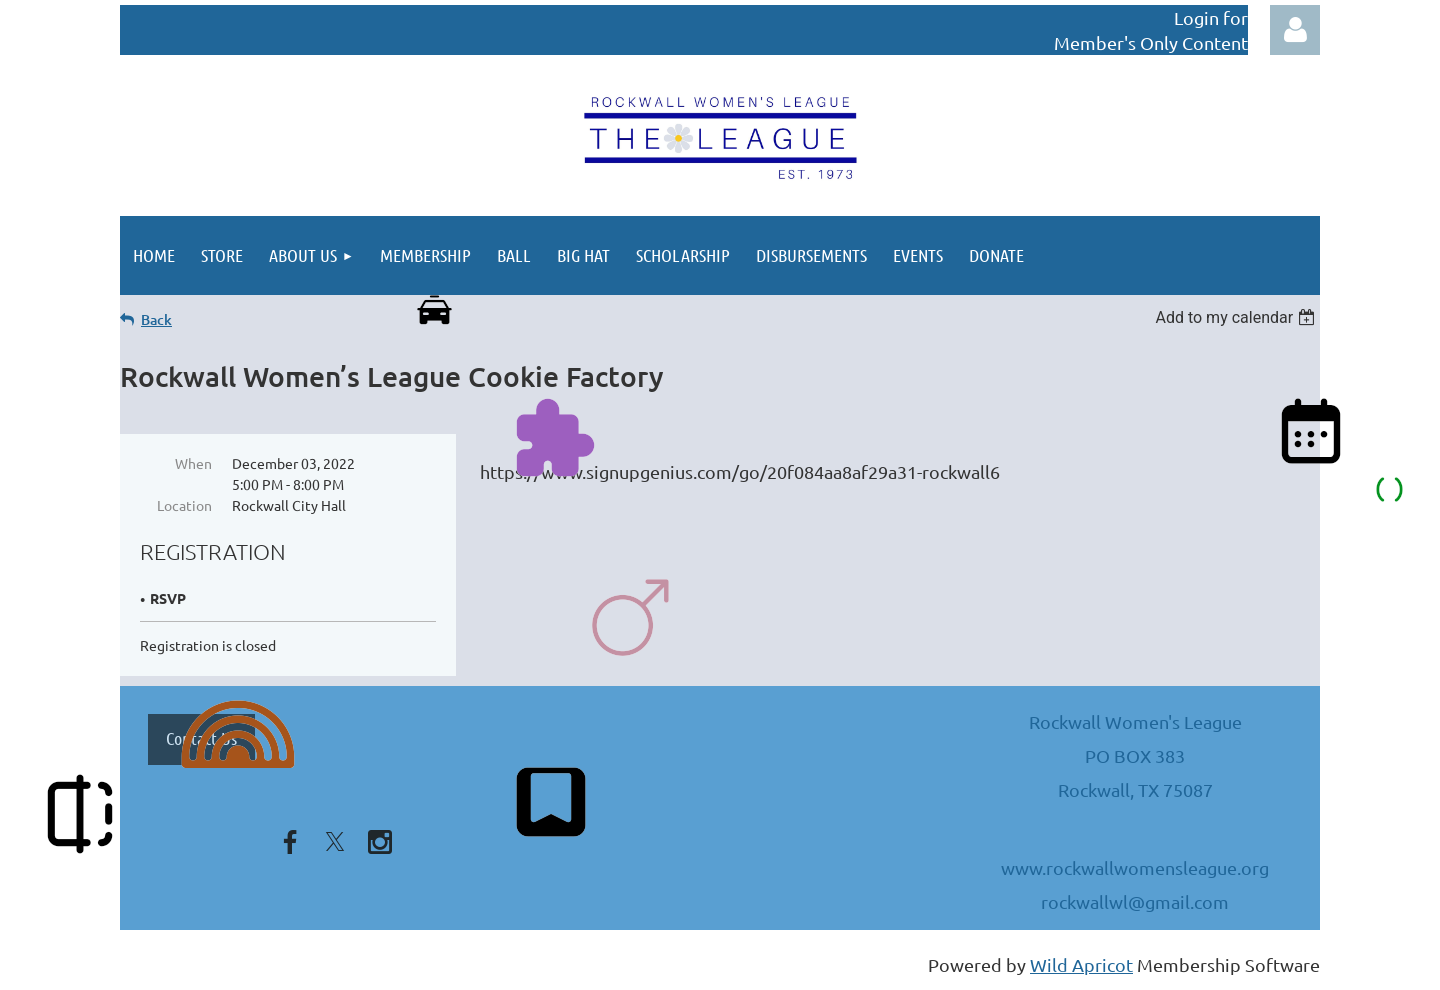 The image size is (1440, 990). Describe the element at coordinates (555, 437) in the screenshot. I see `access plugins or extensions` at that location.